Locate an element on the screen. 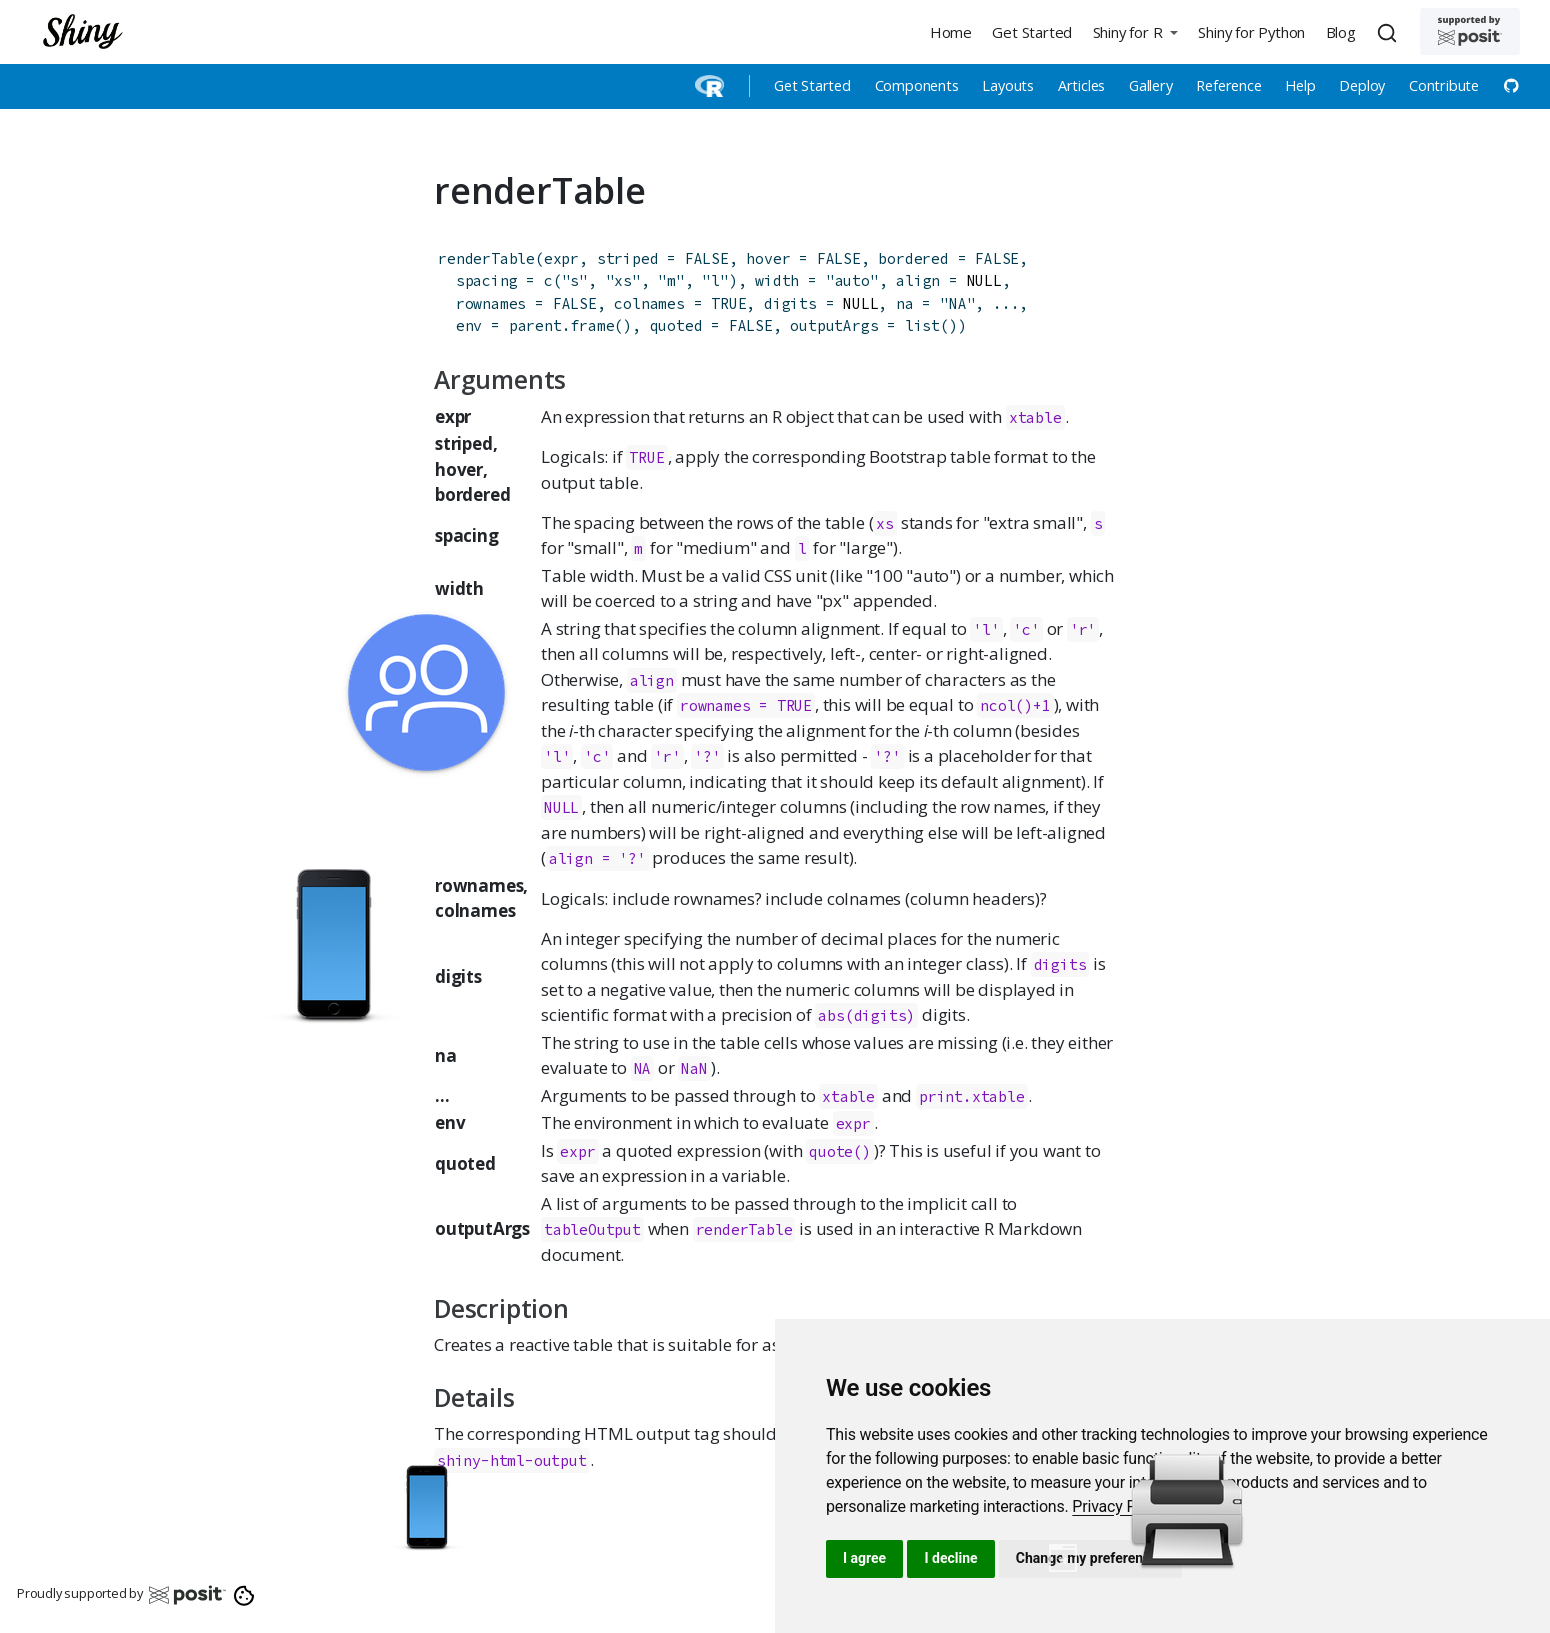 The image size is (1550, 1633). indicates shared or collaborative content is located at coordinates (426, 692).